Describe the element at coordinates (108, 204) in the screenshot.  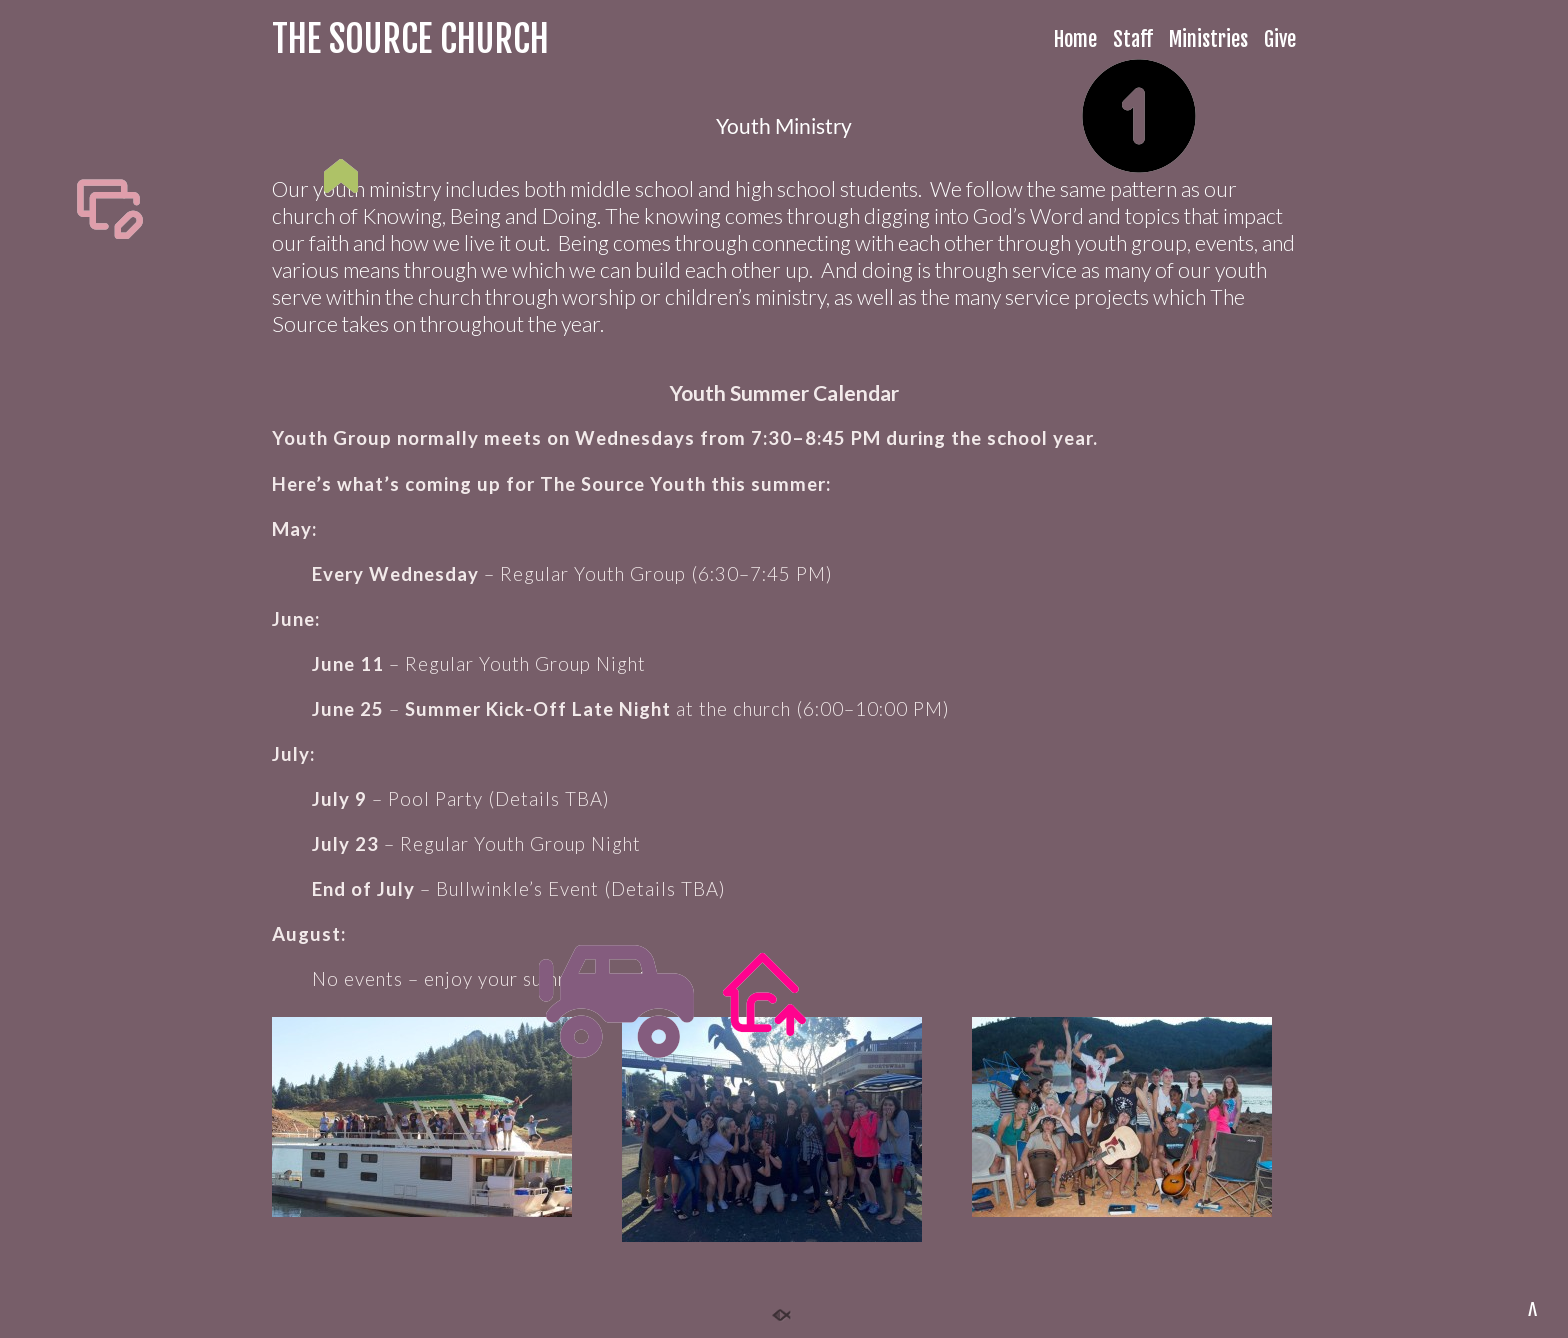
I see `edit payment or cash transaction details` at that location.